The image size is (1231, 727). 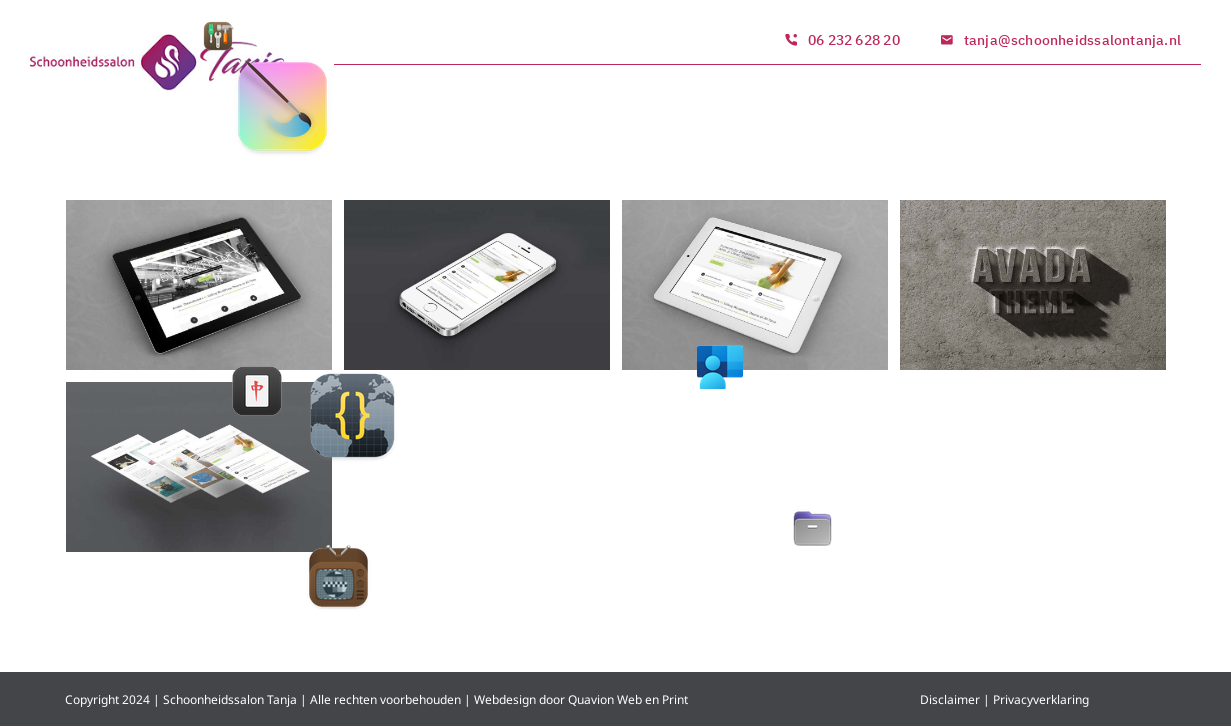 I want to click on launch gnome mahjongg tile matching game, so click(x=257, y=391).